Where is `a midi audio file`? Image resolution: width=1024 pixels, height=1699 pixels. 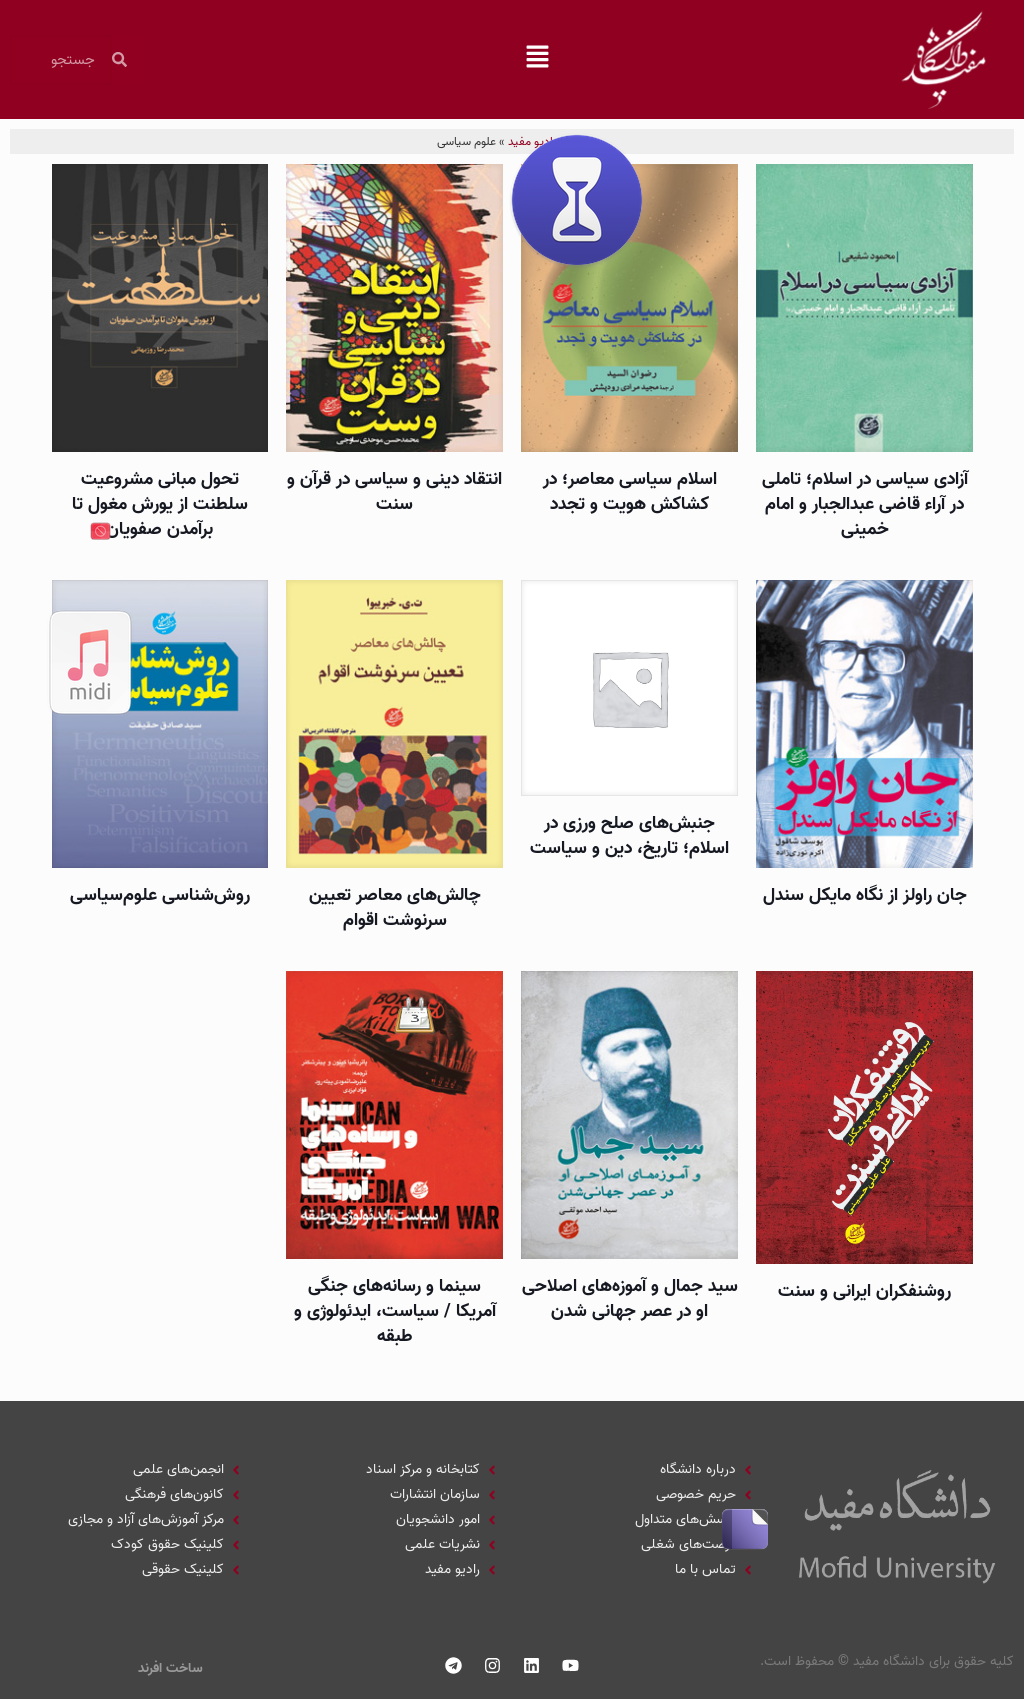
a midi audio file is located at coordinates (90, 662).